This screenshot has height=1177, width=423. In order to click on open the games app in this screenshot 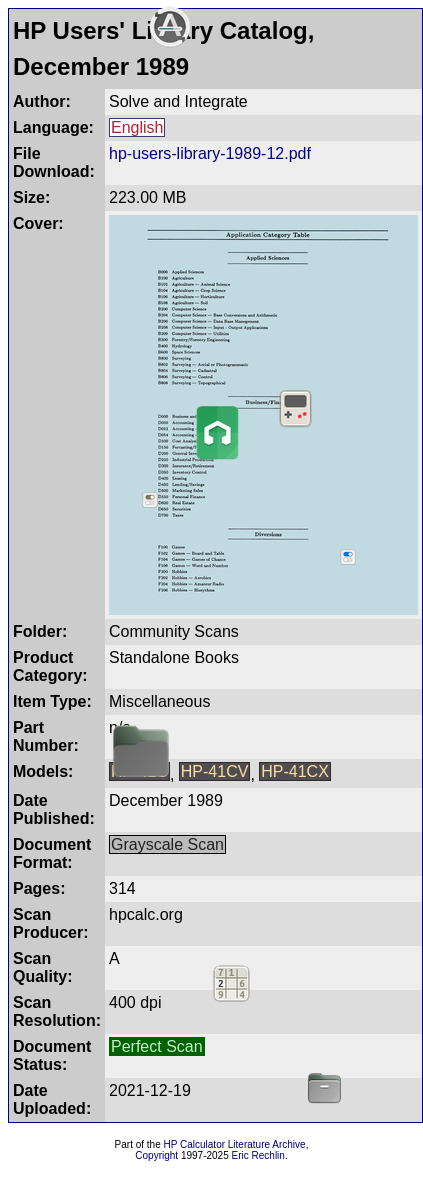, I will do `click(295, 408)`.